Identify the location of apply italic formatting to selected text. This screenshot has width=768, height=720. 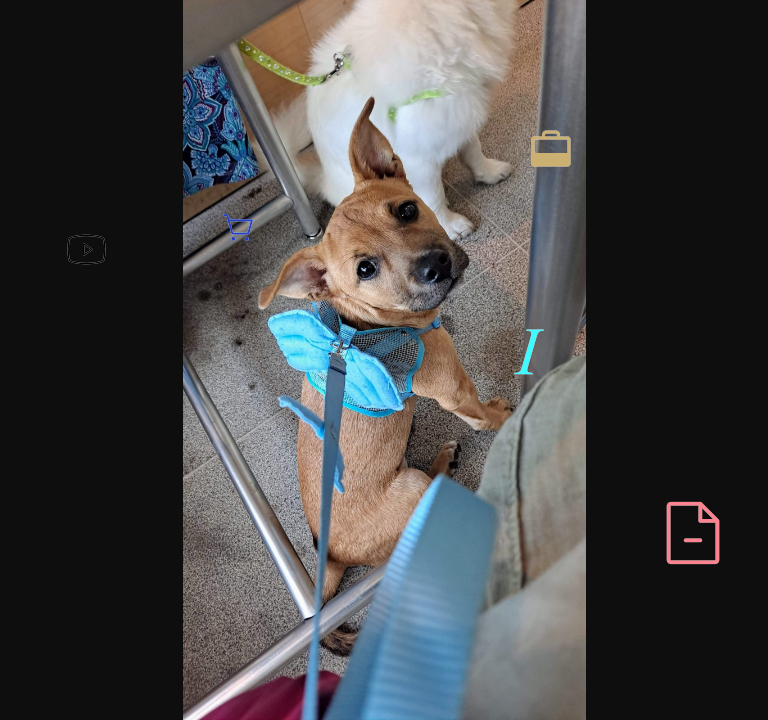
(529, 352).